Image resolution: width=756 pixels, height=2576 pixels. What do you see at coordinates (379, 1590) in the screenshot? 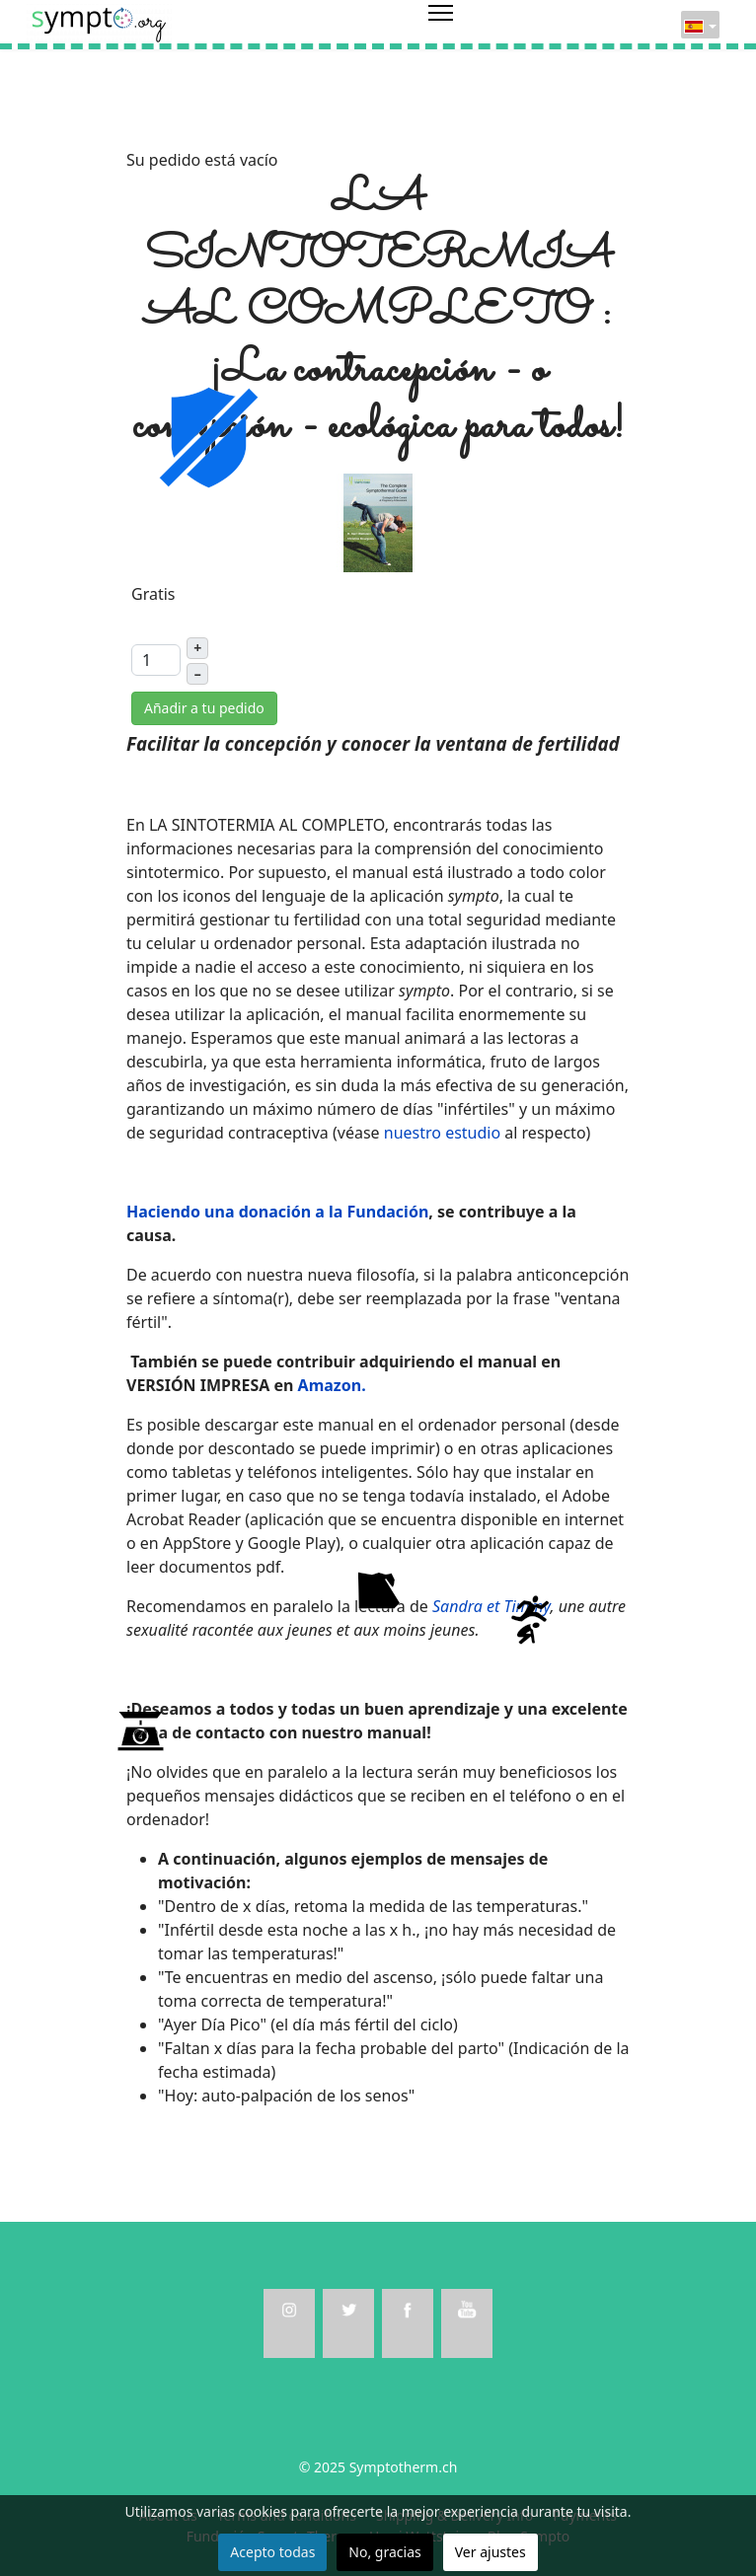
I see `select Egypt as your region or country` at bounding box center [379, 1590].